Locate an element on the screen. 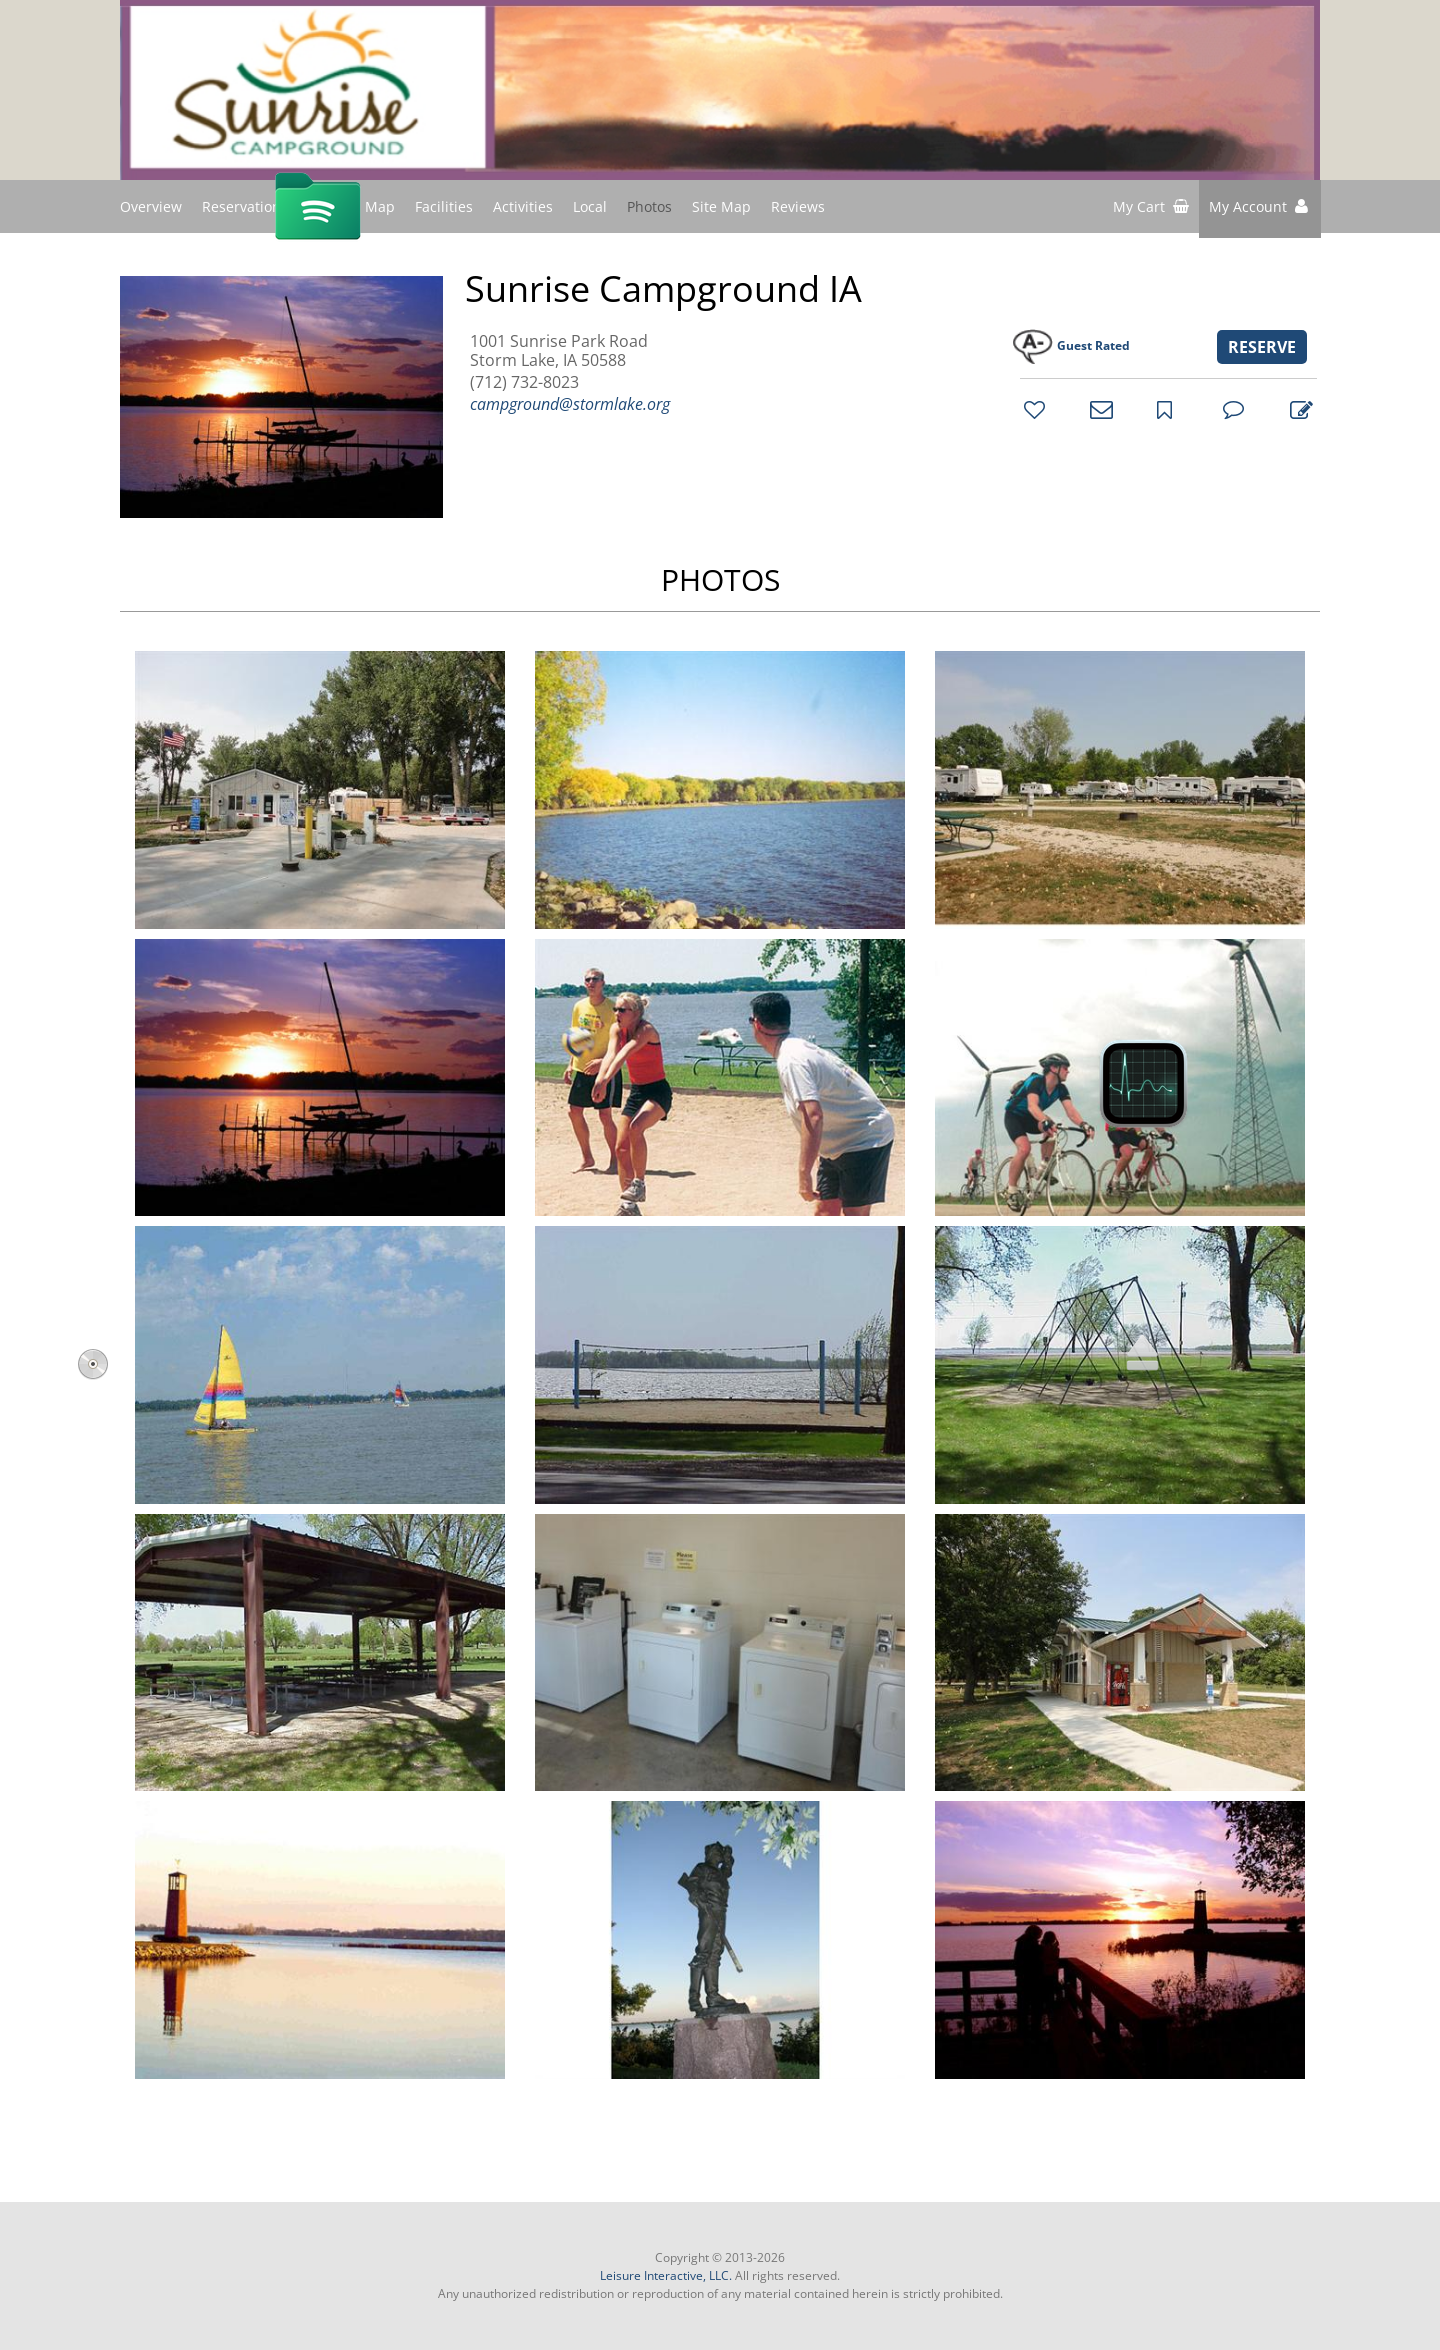  open folder containing Spotify downloads is located at coordinates (317, 208).